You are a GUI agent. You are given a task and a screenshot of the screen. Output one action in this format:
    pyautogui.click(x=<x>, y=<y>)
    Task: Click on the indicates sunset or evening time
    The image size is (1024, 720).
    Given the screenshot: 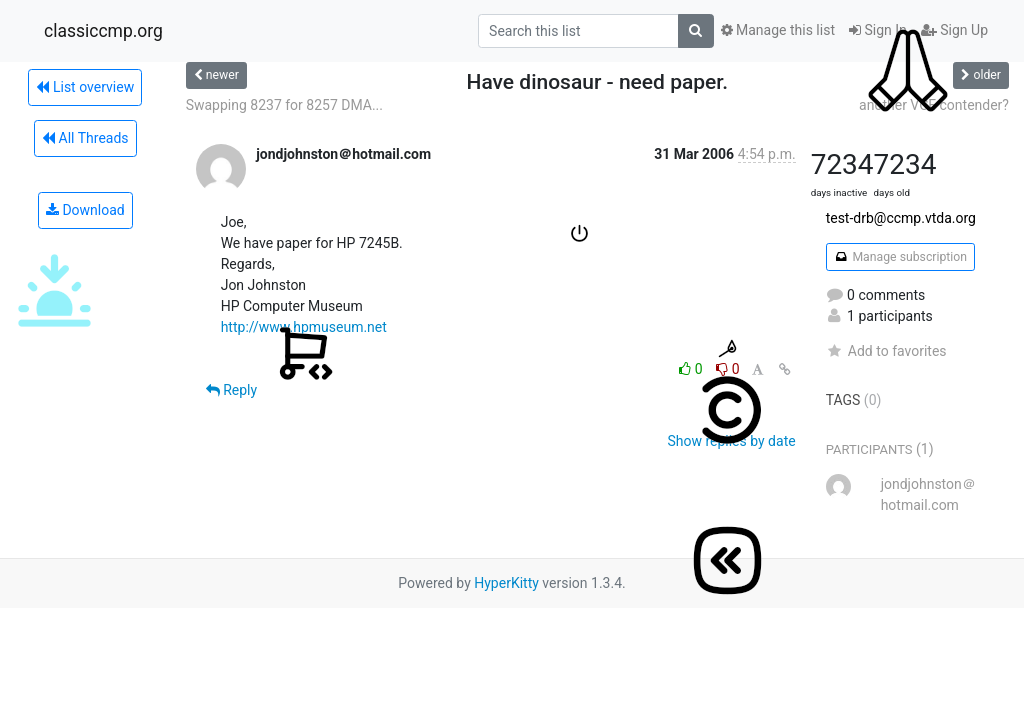 What is the action you would take?
    pyautogui.click(x=54, y=290)
    